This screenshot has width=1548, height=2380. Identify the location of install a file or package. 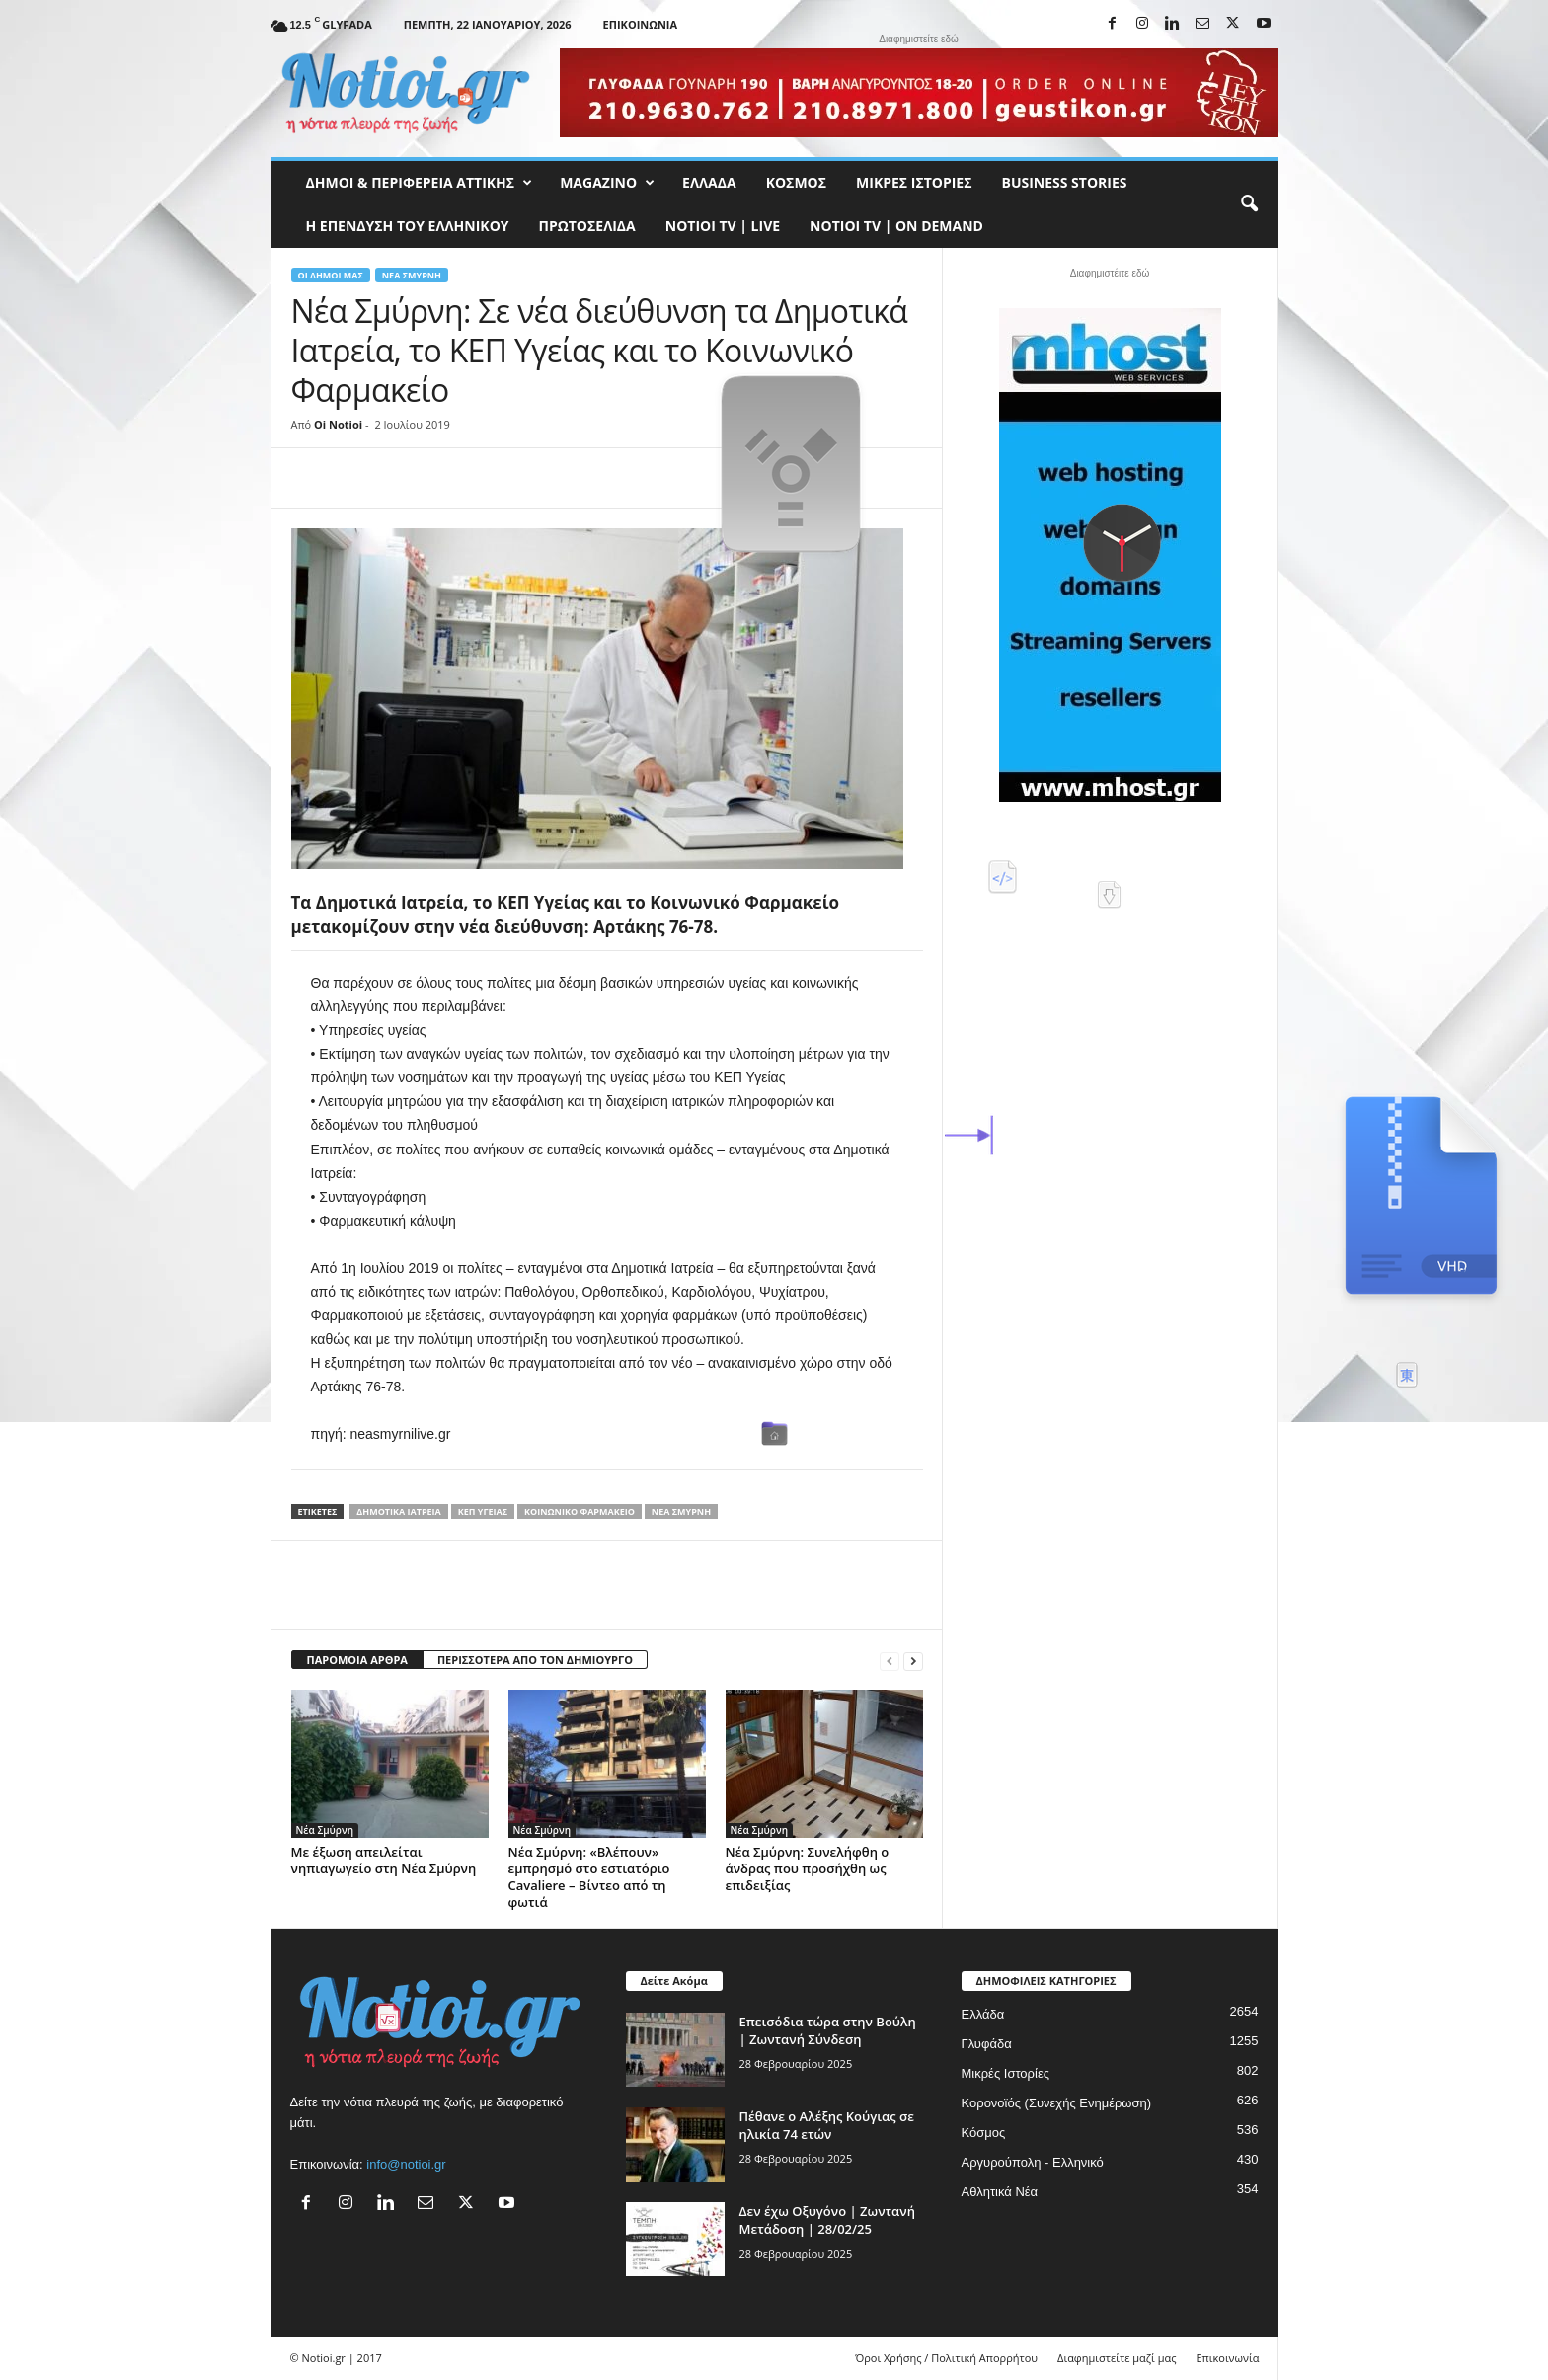
(1109, 894).